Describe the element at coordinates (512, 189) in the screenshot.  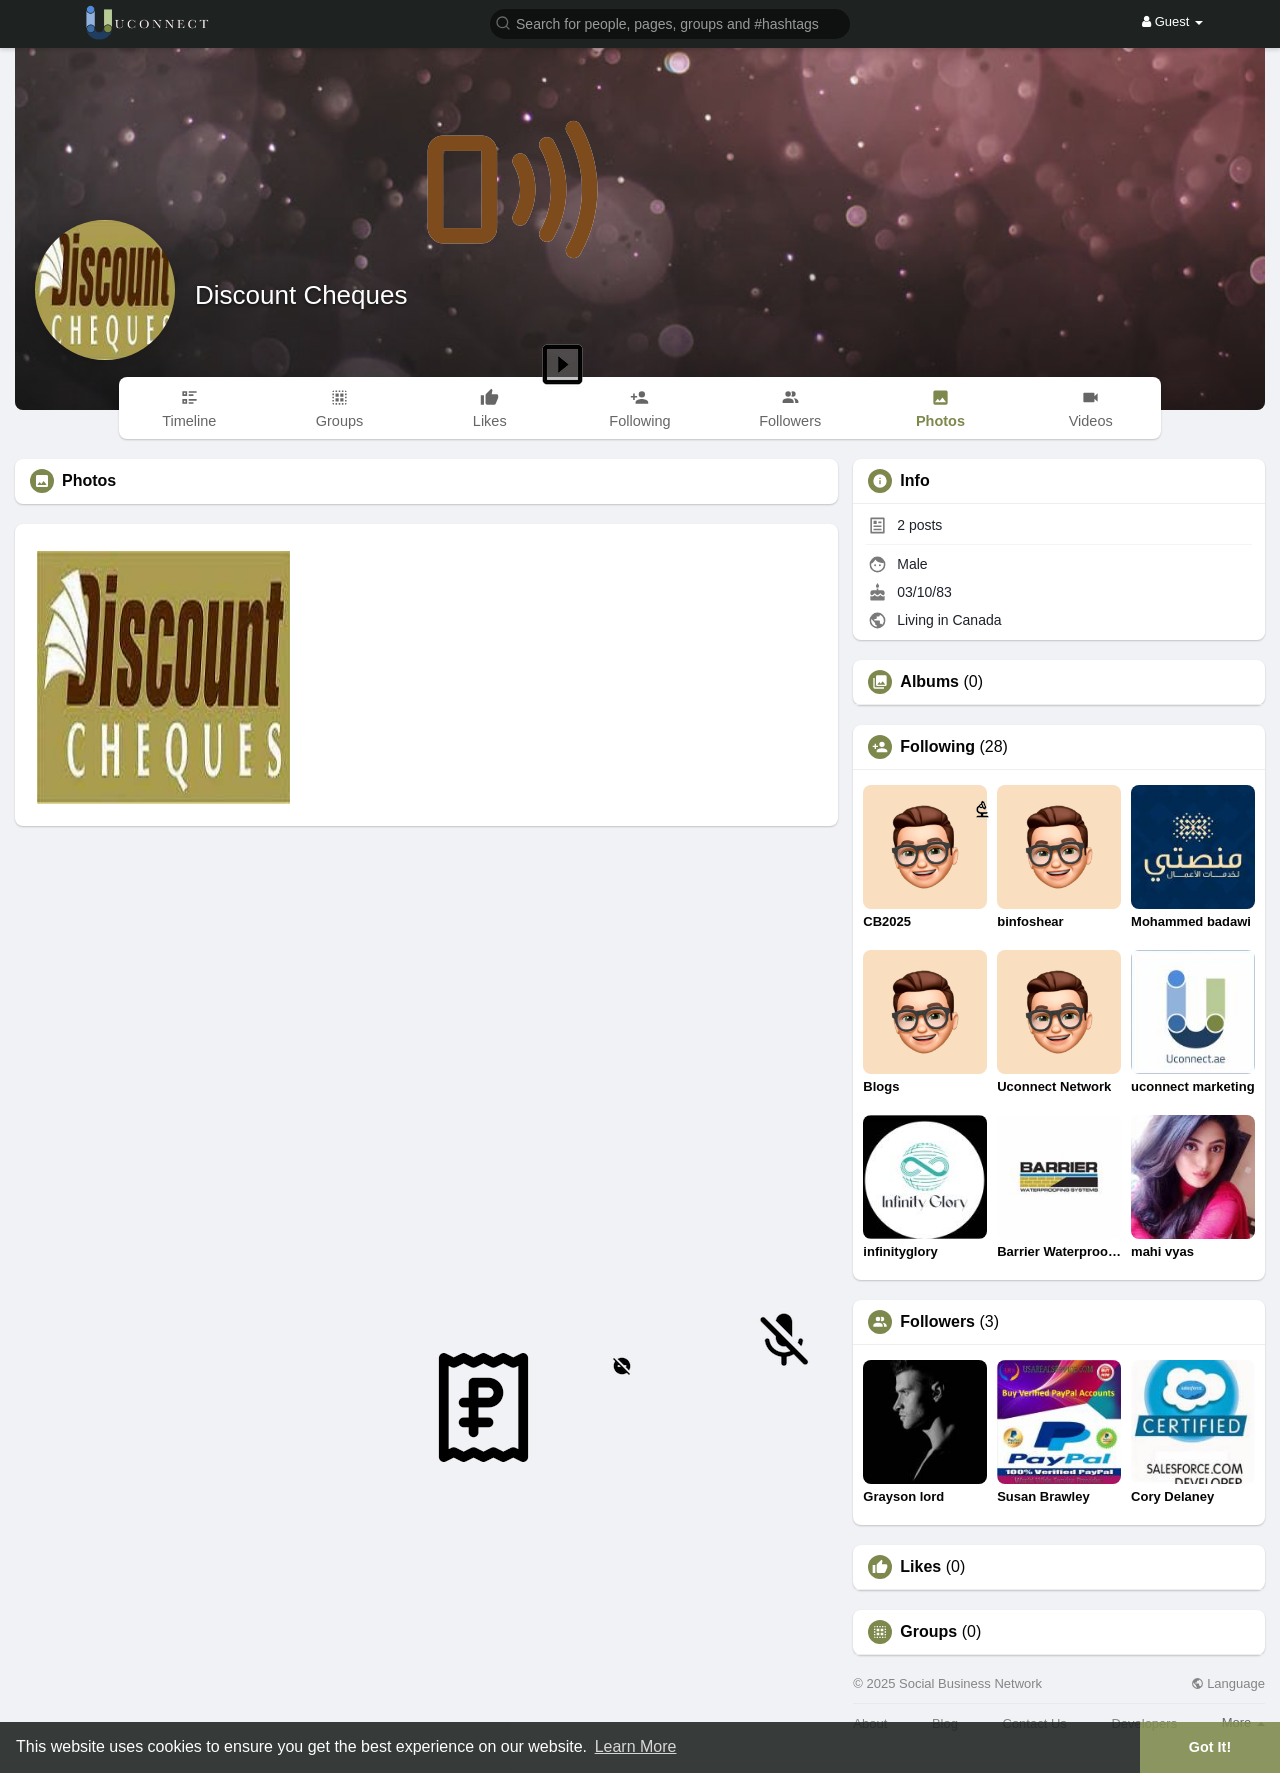
I see `tap to pay with your phone` at that location.